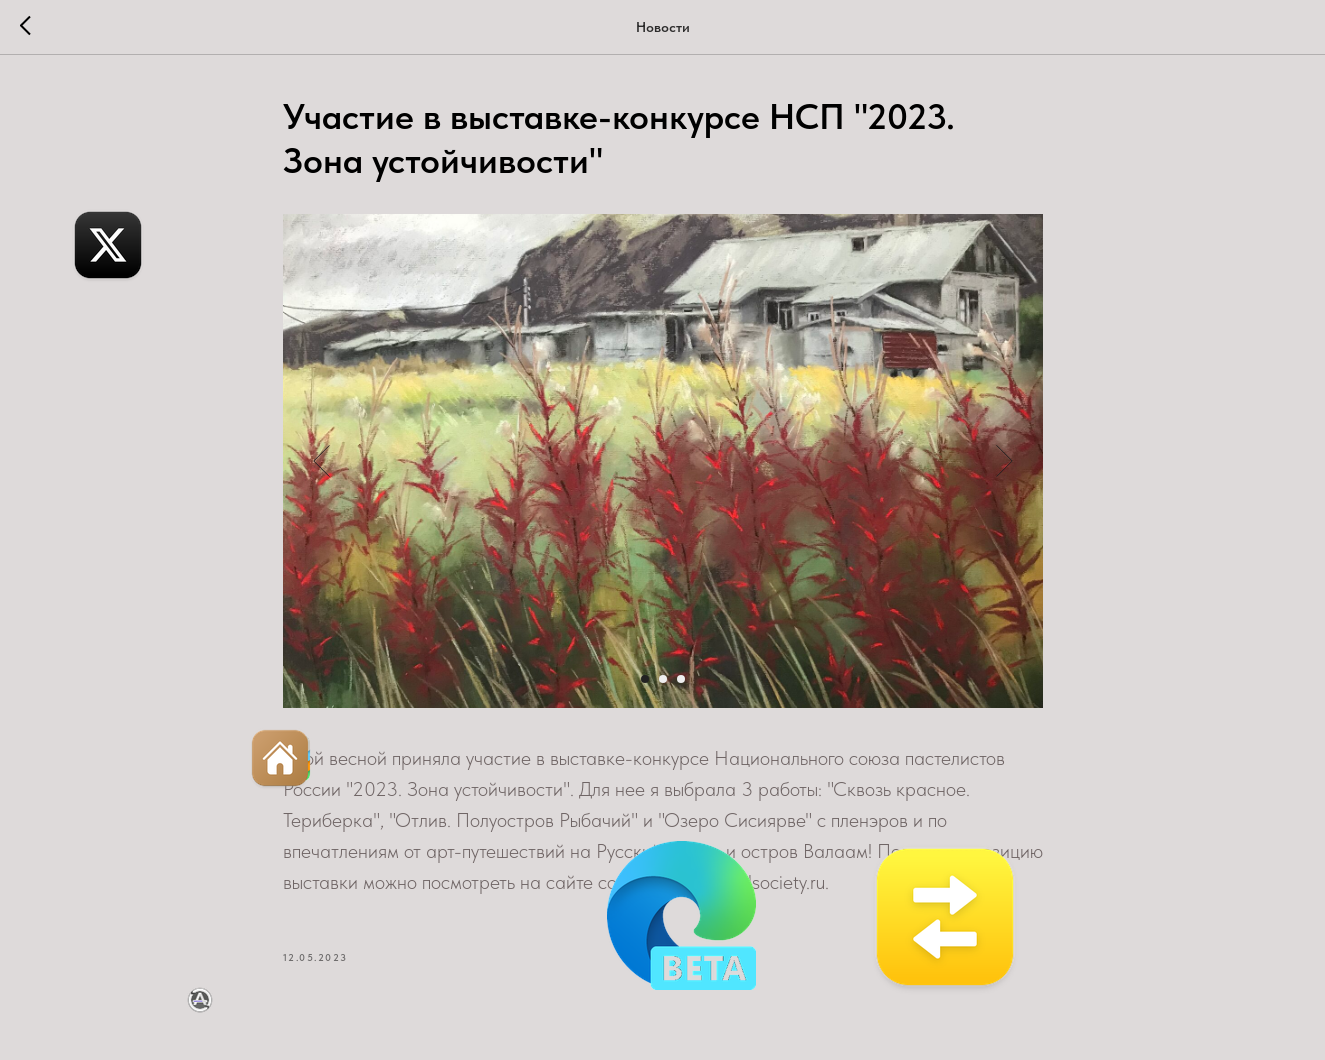  Describe the element at coordinates (681, 915) in the screenshot. I see `launch microsoft edge beta browser` at that location.